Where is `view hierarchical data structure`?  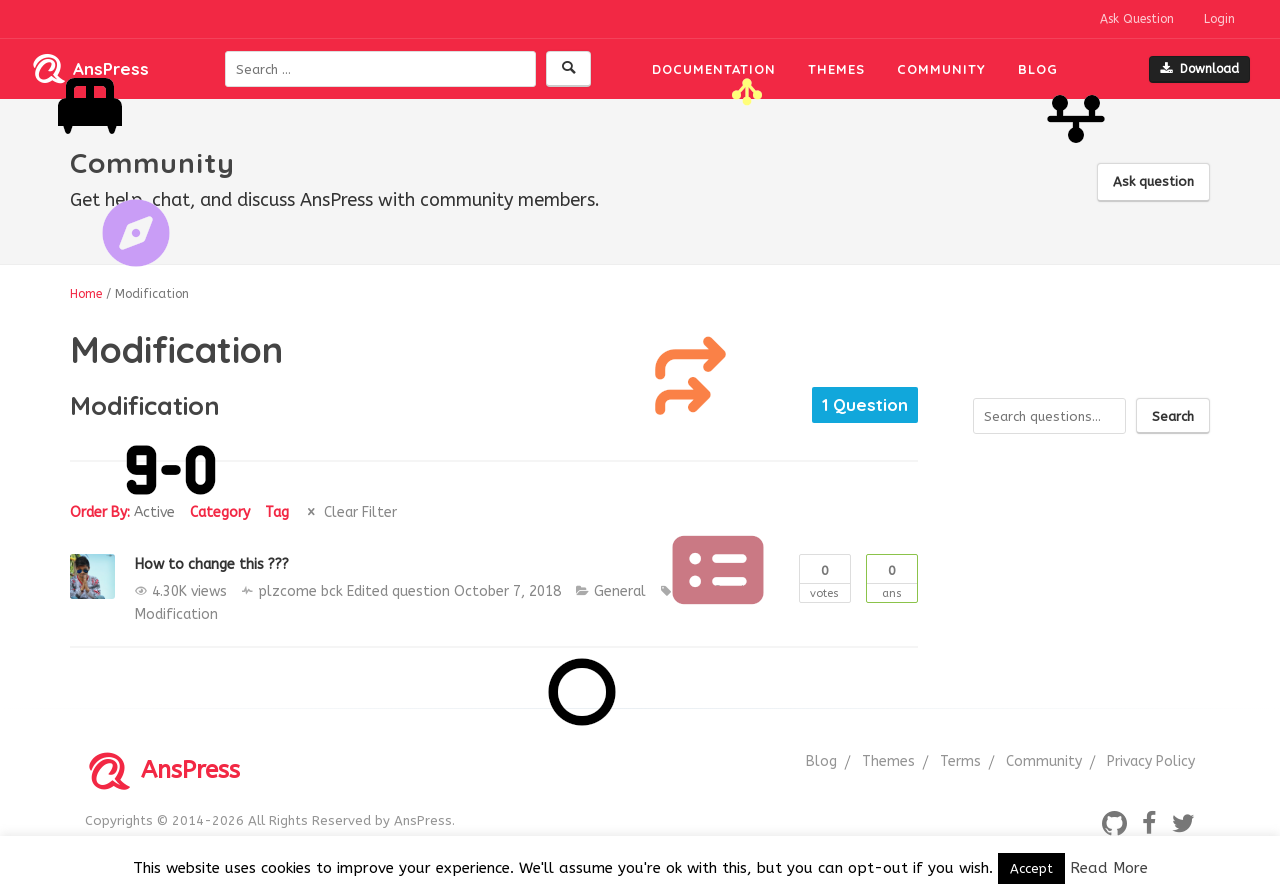 view hierarchical data structure is located at coordinates (747, 92).